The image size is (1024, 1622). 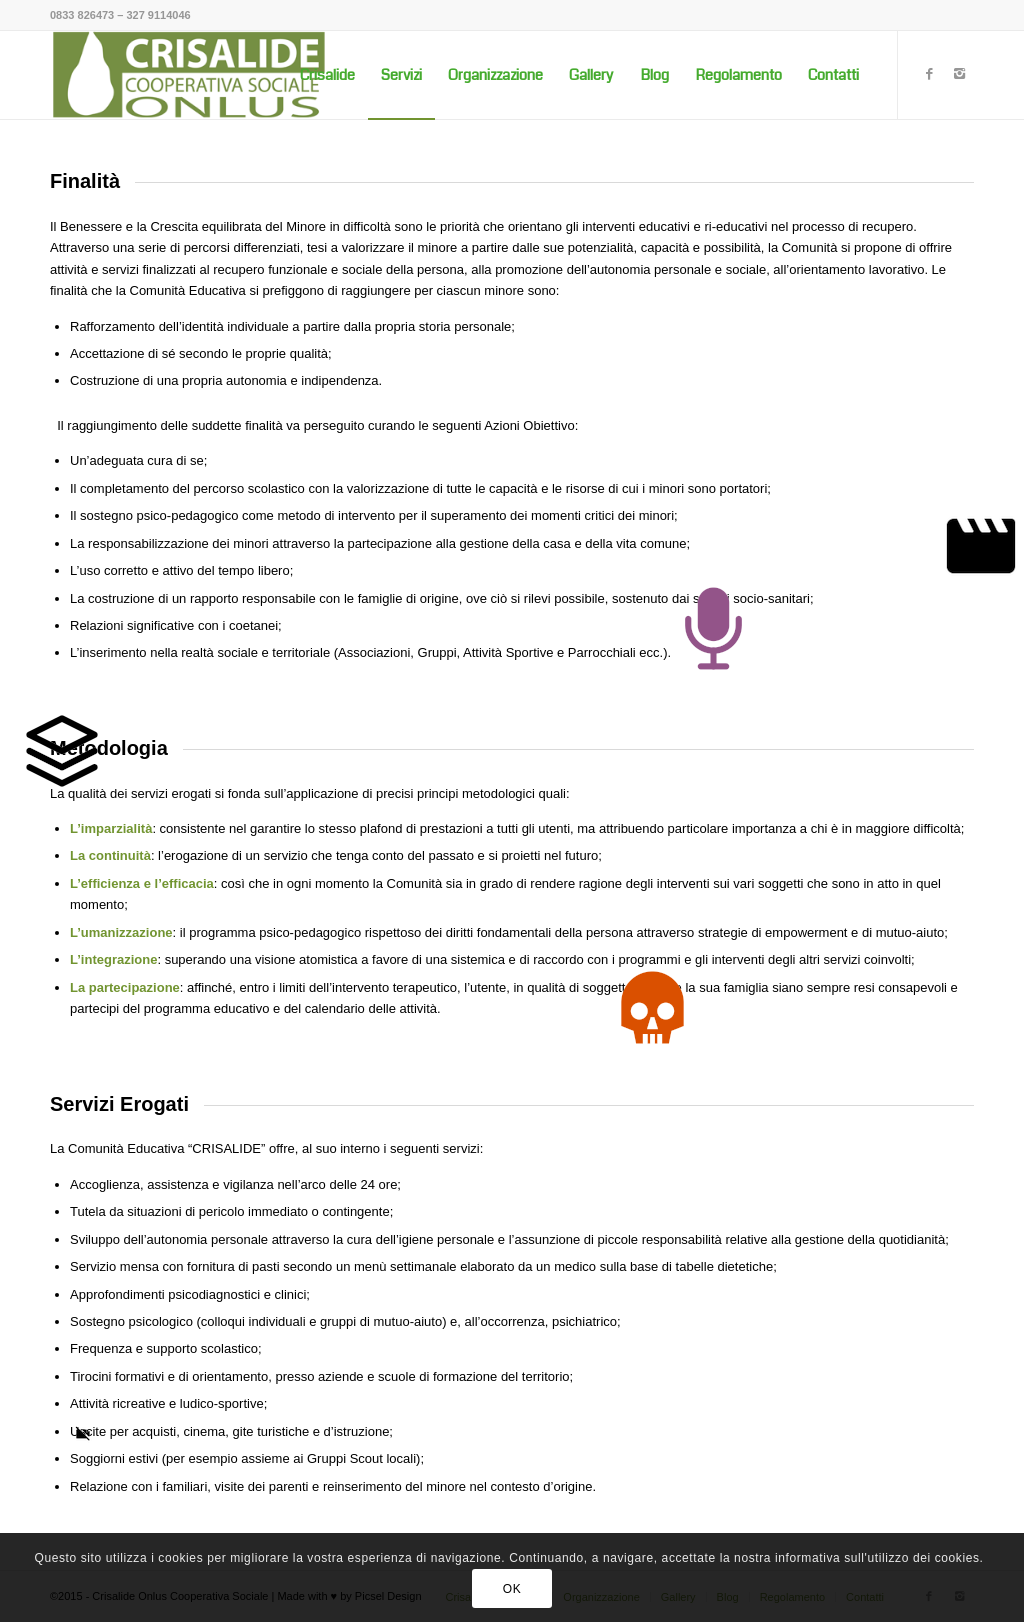 What do you see at coordinates (62, 751) in the screenshot?
I see `view or manage layers` at bounding box center [62, 751].